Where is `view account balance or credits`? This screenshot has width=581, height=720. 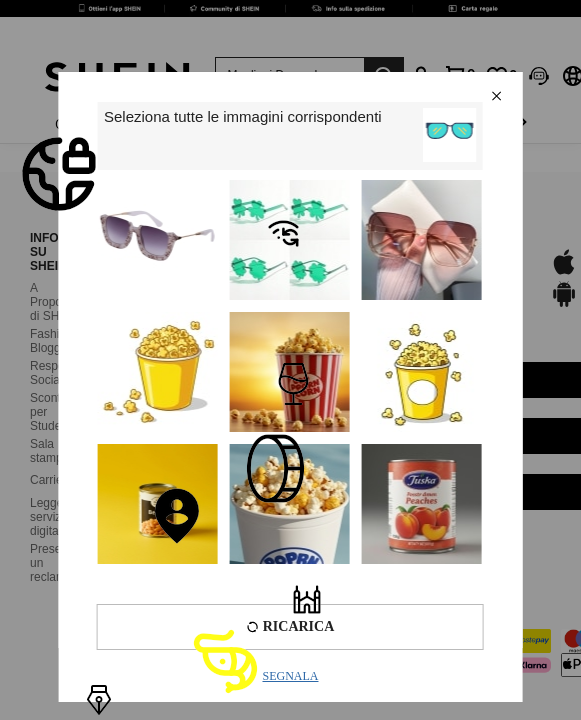
view account balance or credits is located at coordinates (275, 468).